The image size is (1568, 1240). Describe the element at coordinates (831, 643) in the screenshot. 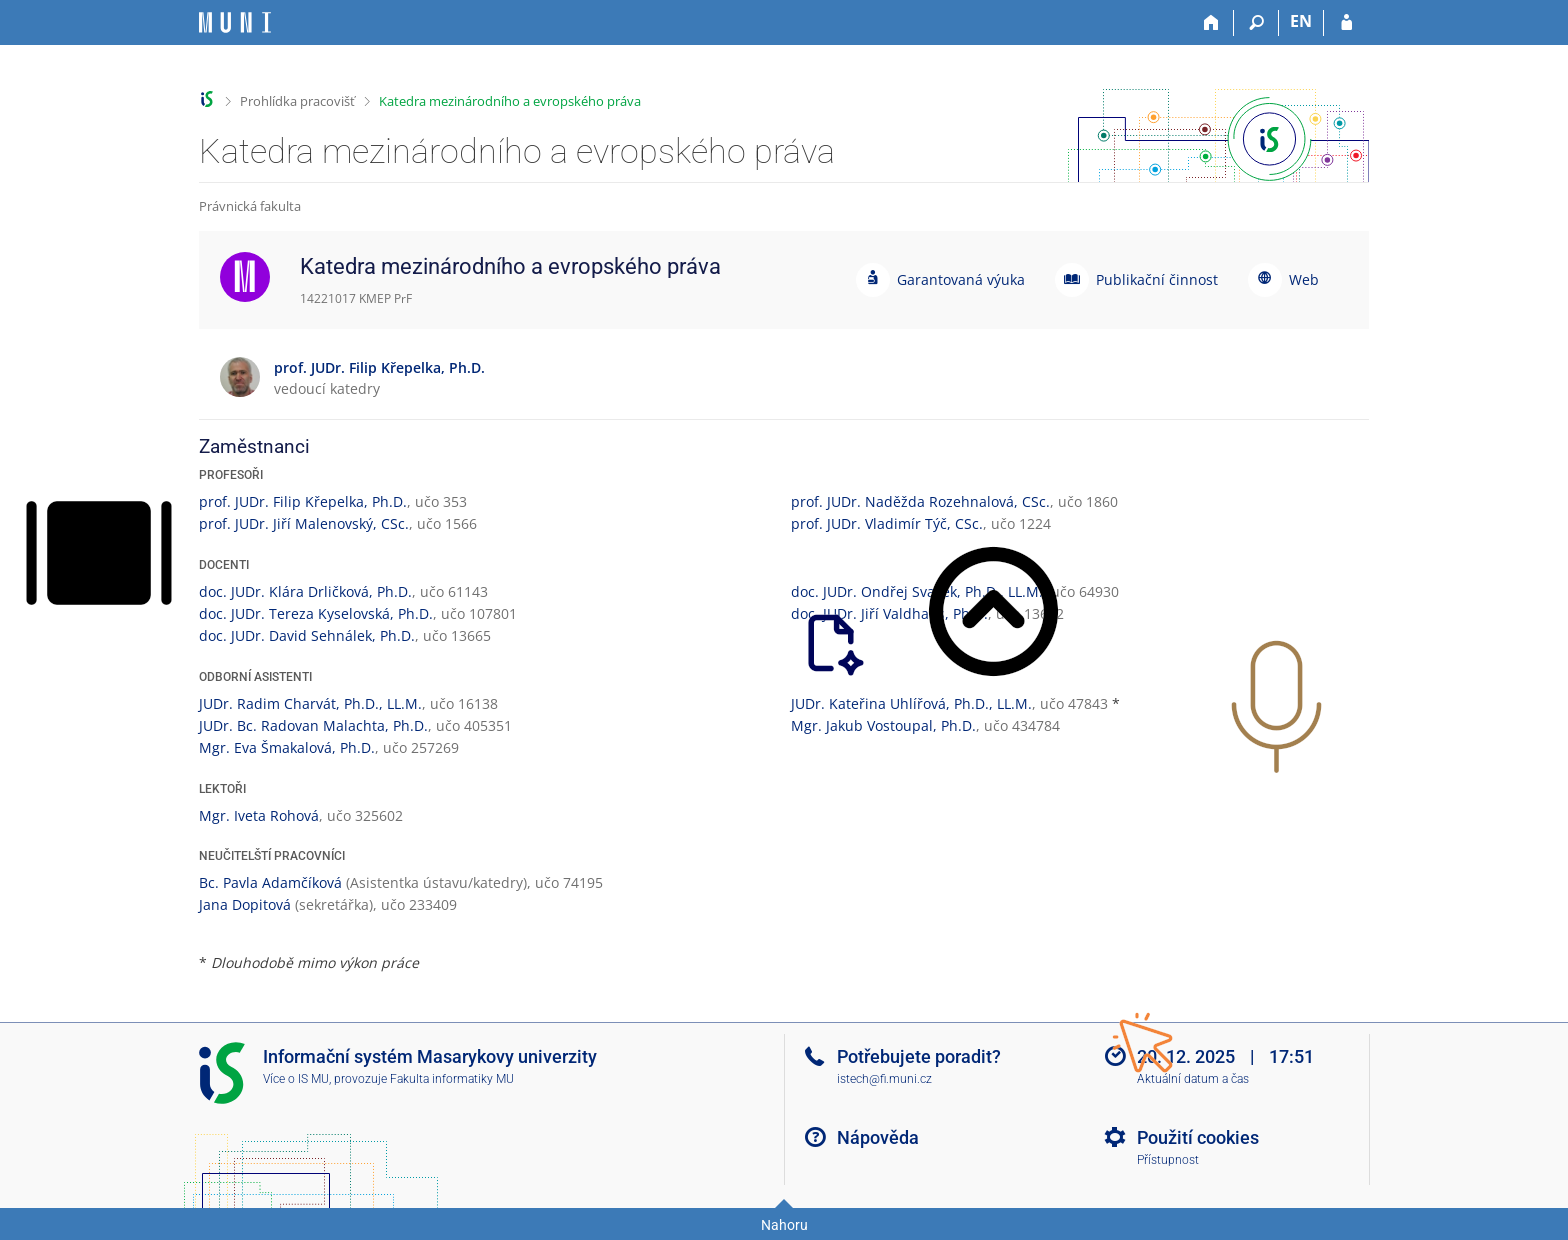

I see `generate AI content for this document` at that location.